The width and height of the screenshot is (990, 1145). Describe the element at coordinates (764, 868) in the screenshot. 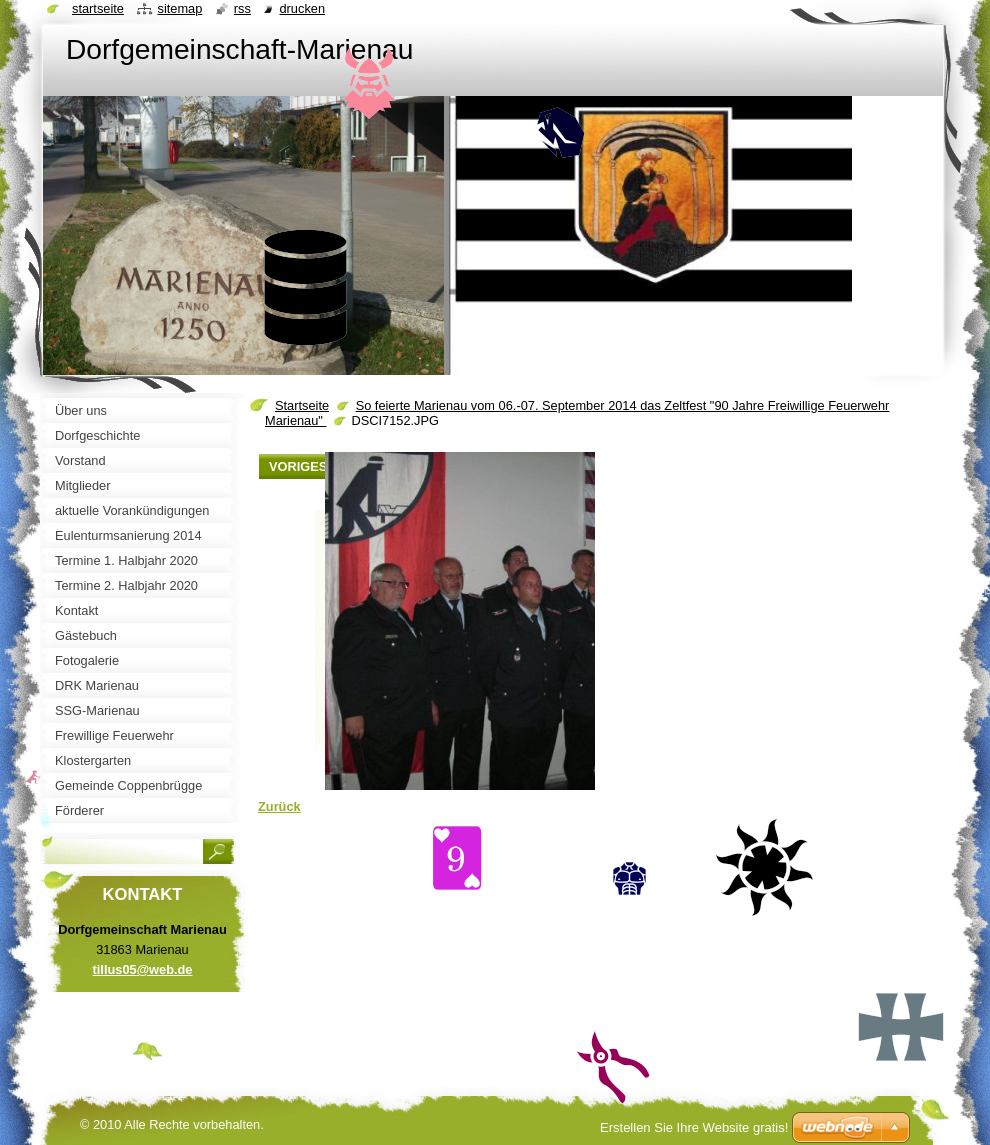

I see `toggle light mode or daytime theme` at that location.